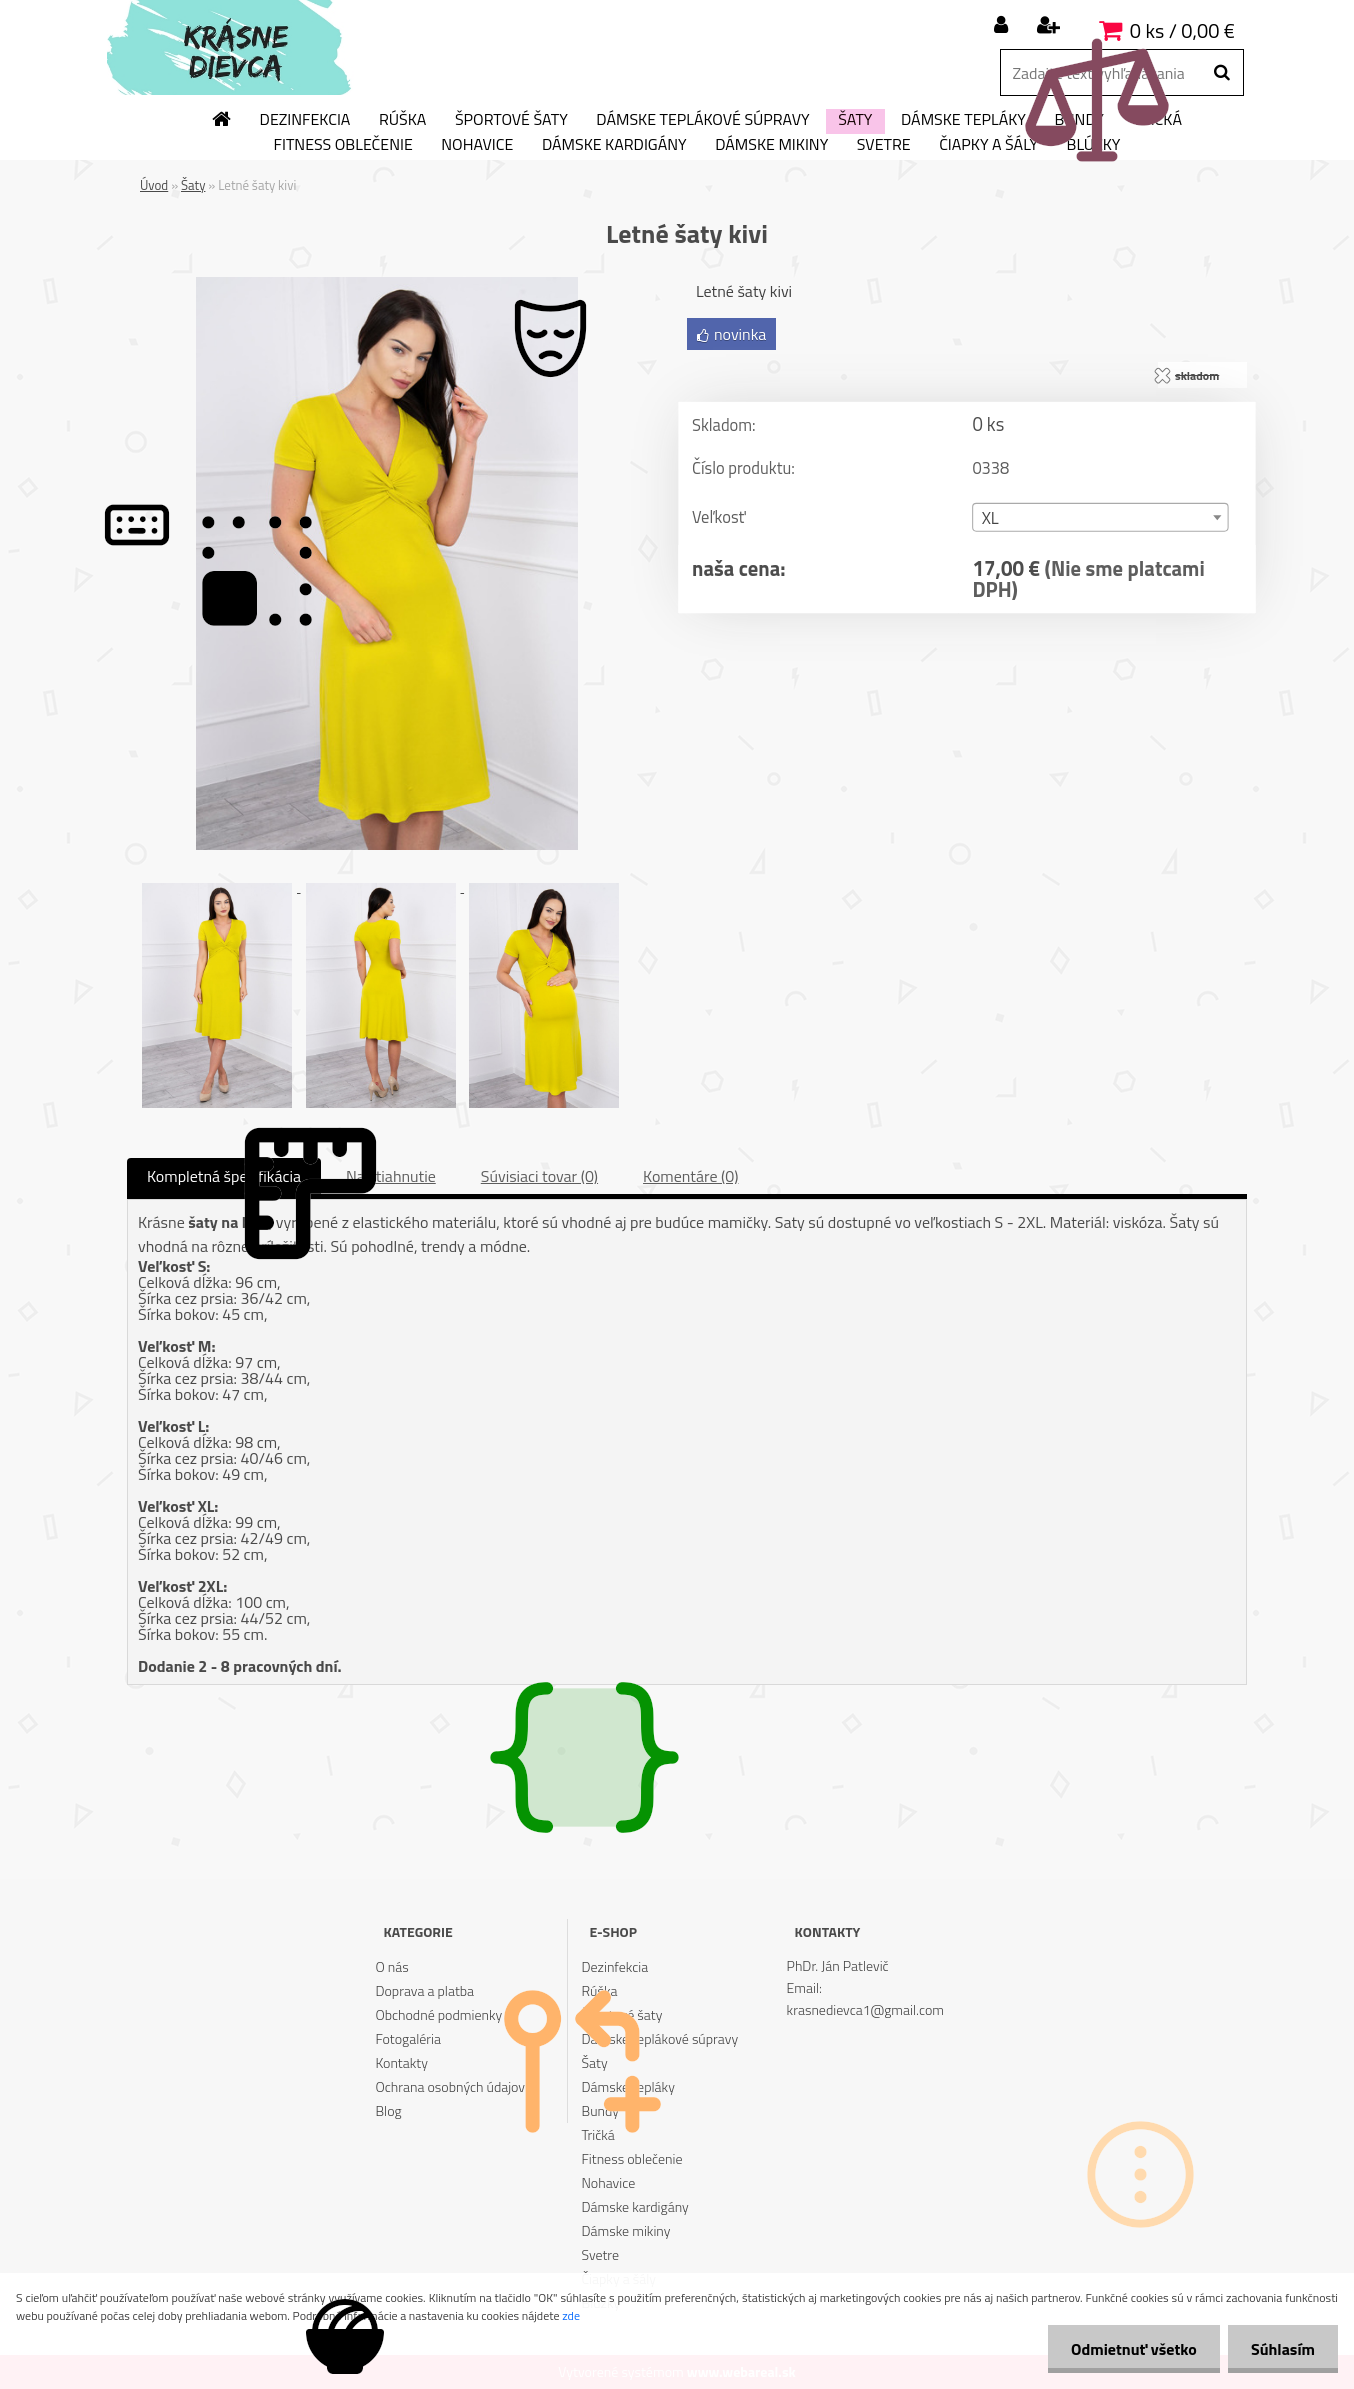 The image size is (1354, 2389). Describe the element at coordinates (310, 1193) in the screenshot. I see `access measurement tools` at that location.